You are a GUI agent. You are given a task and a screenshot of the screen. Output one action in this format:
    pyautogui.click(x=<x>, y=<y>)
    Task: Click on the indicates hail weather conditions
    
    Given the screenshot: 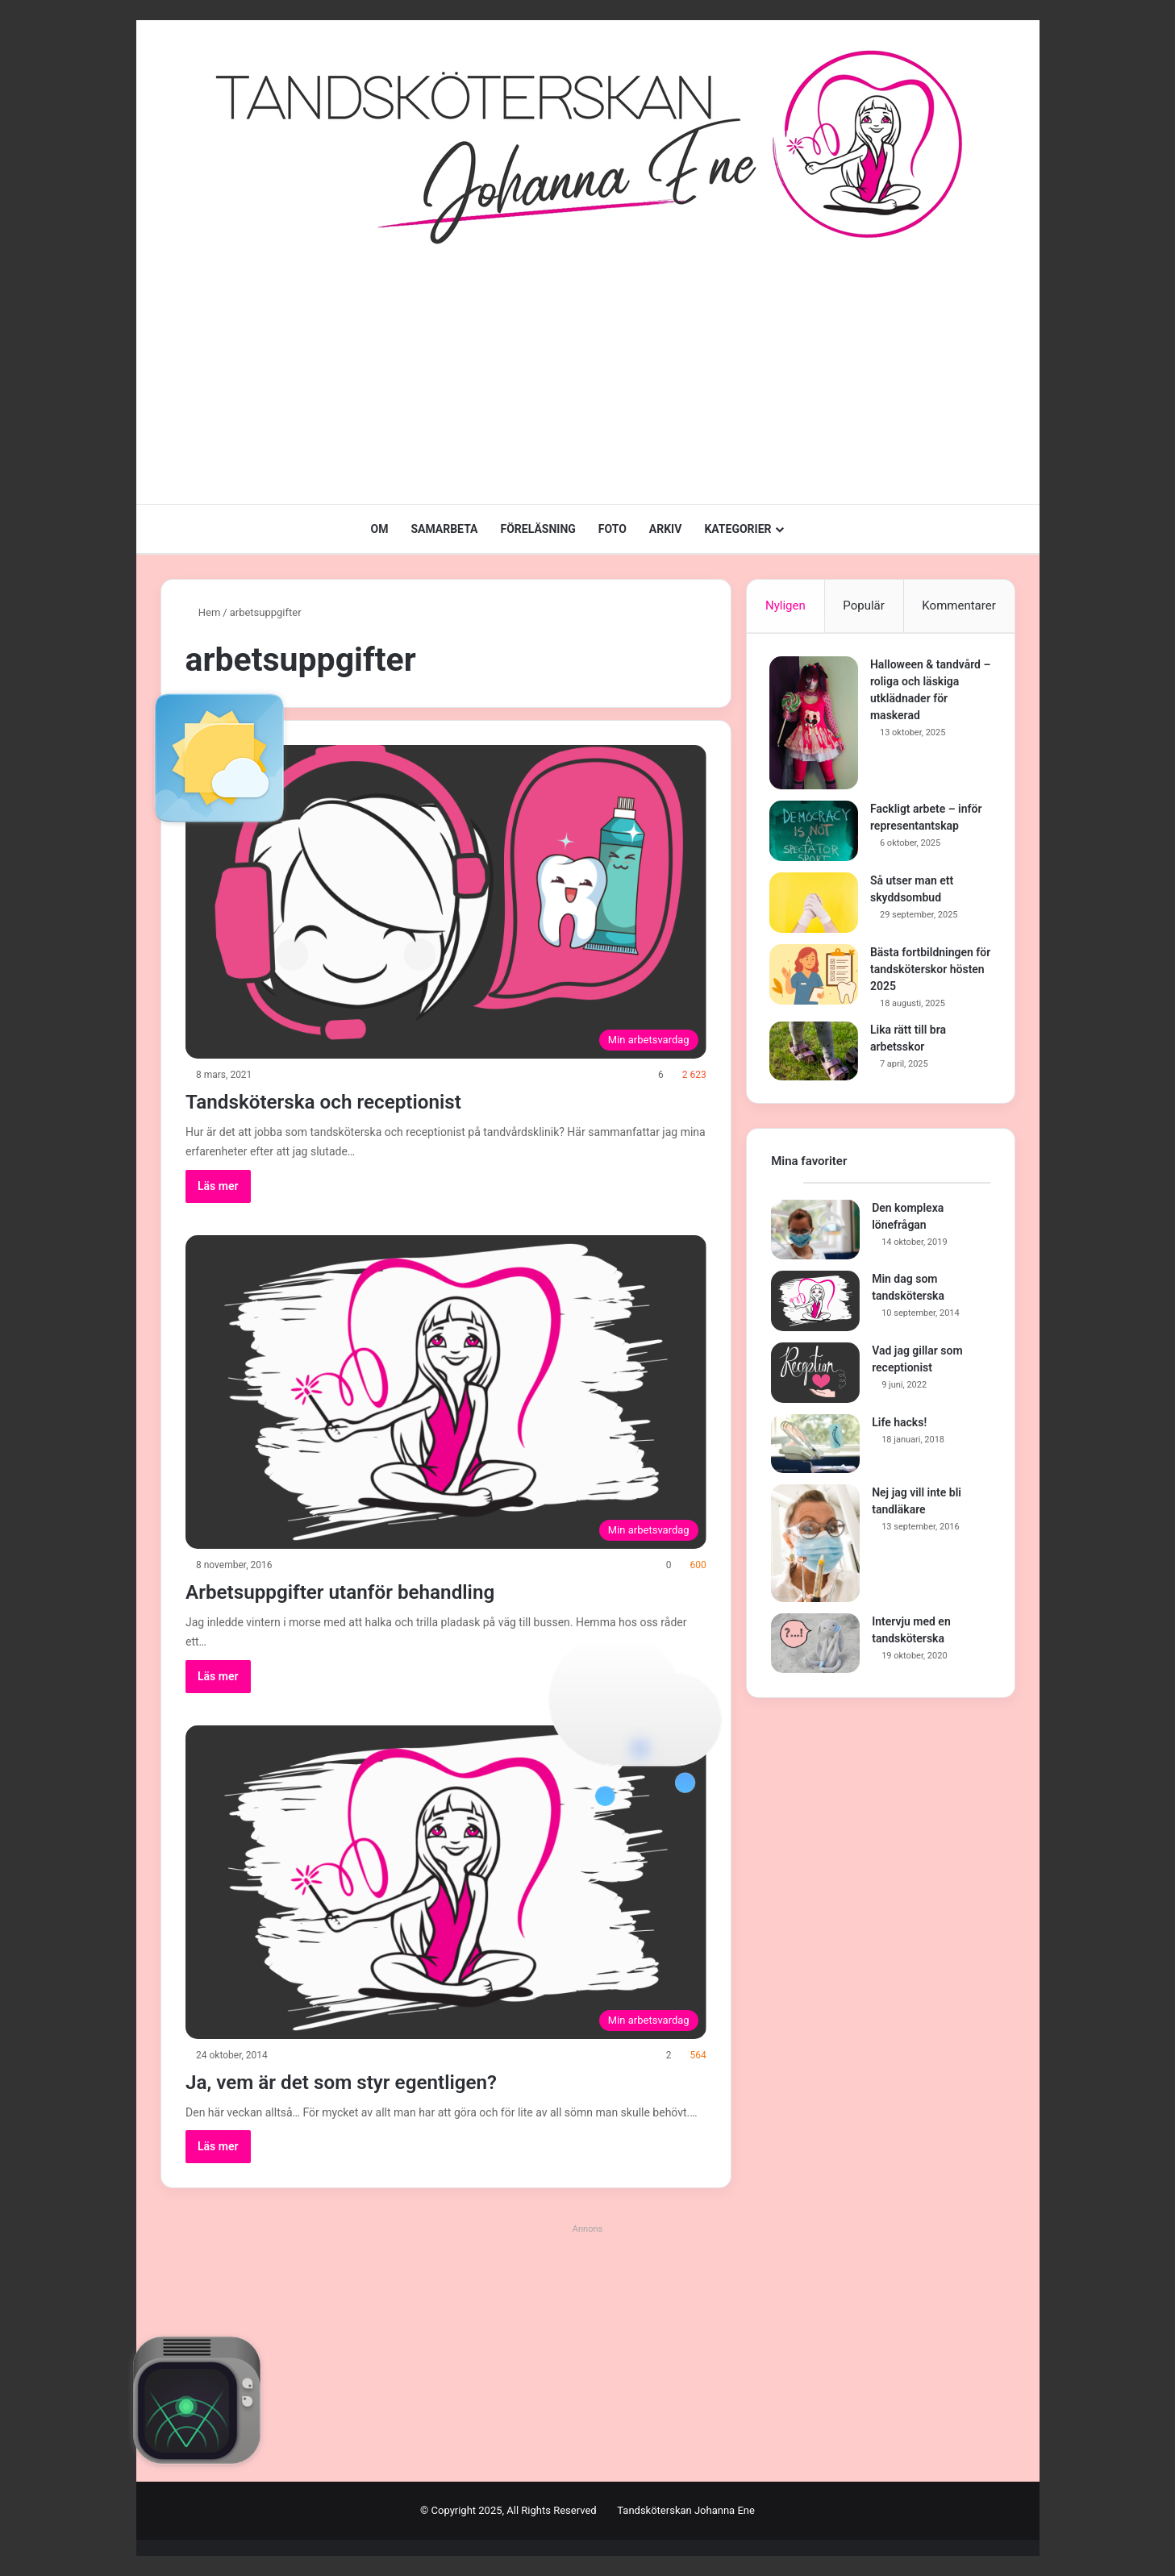 What is the action you would take?
    pyautogui.click(x=635, y=1719)
    